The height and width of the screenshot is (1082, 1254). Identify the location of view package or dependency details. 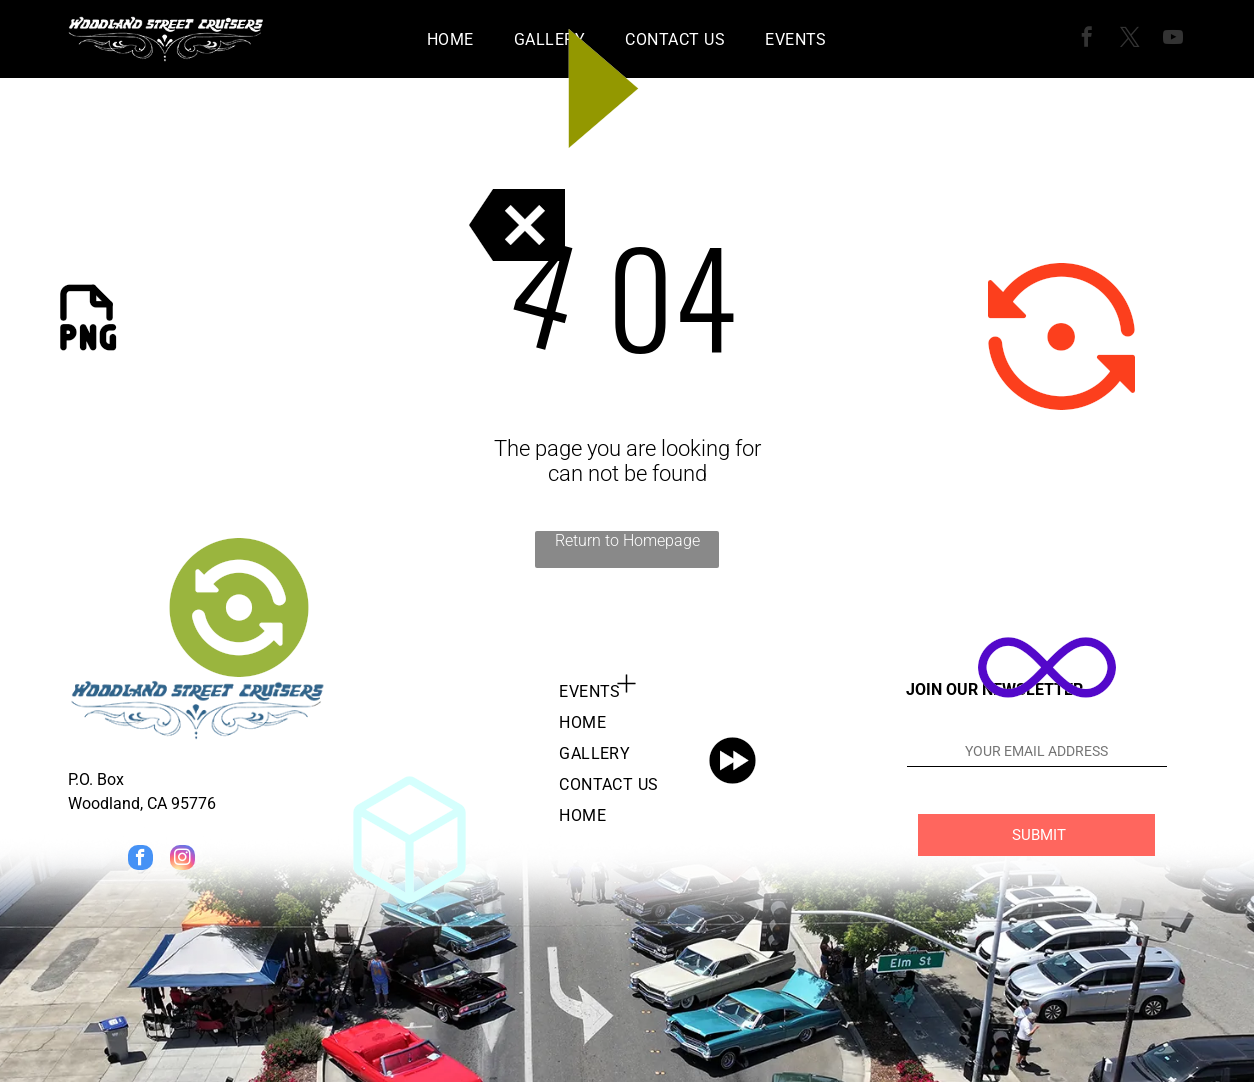
(409, 841).